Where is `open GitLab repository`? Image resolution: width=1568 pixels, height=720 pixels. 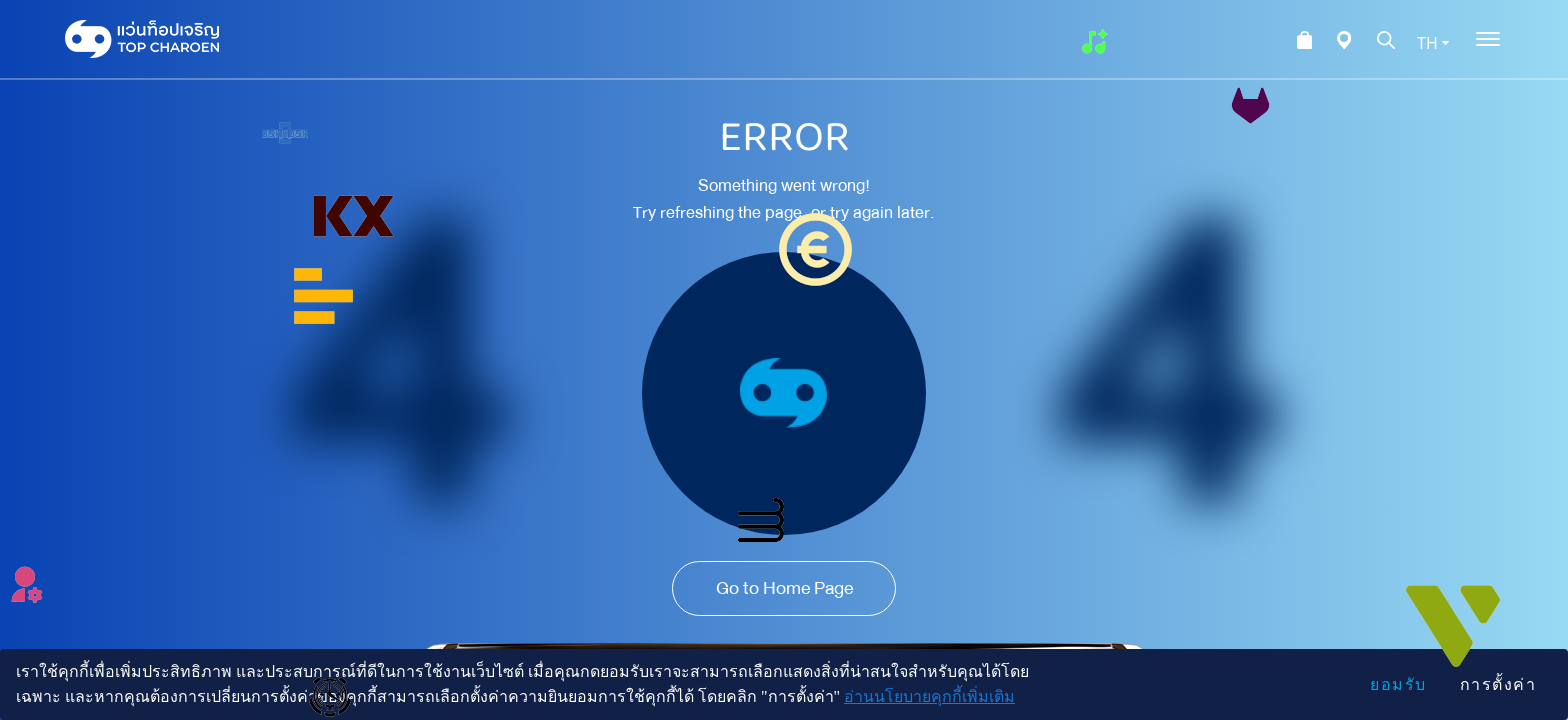 open GitLab repository is located at coordinates (1250, 105).